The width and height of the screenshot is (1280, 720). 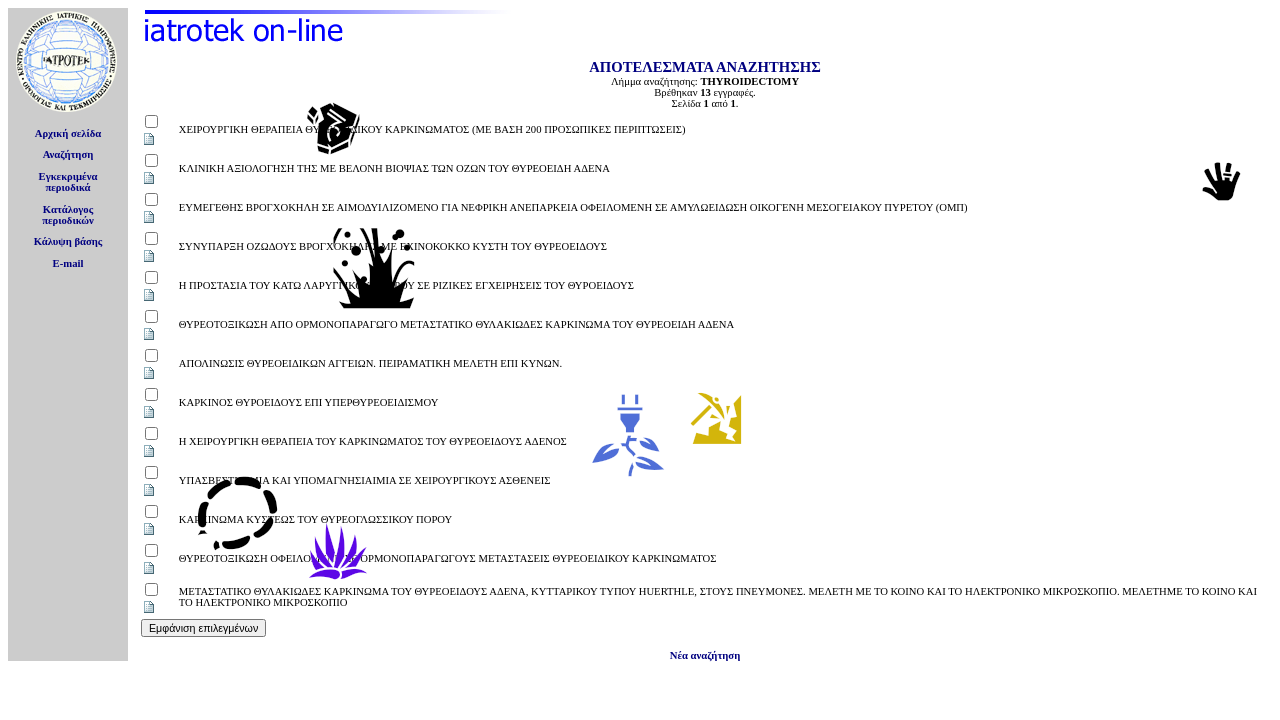 What do you see at coordinates (237, 513) in the screenshot?
I see `indicates loading or processing in progress` at bounding box center [237, 513].